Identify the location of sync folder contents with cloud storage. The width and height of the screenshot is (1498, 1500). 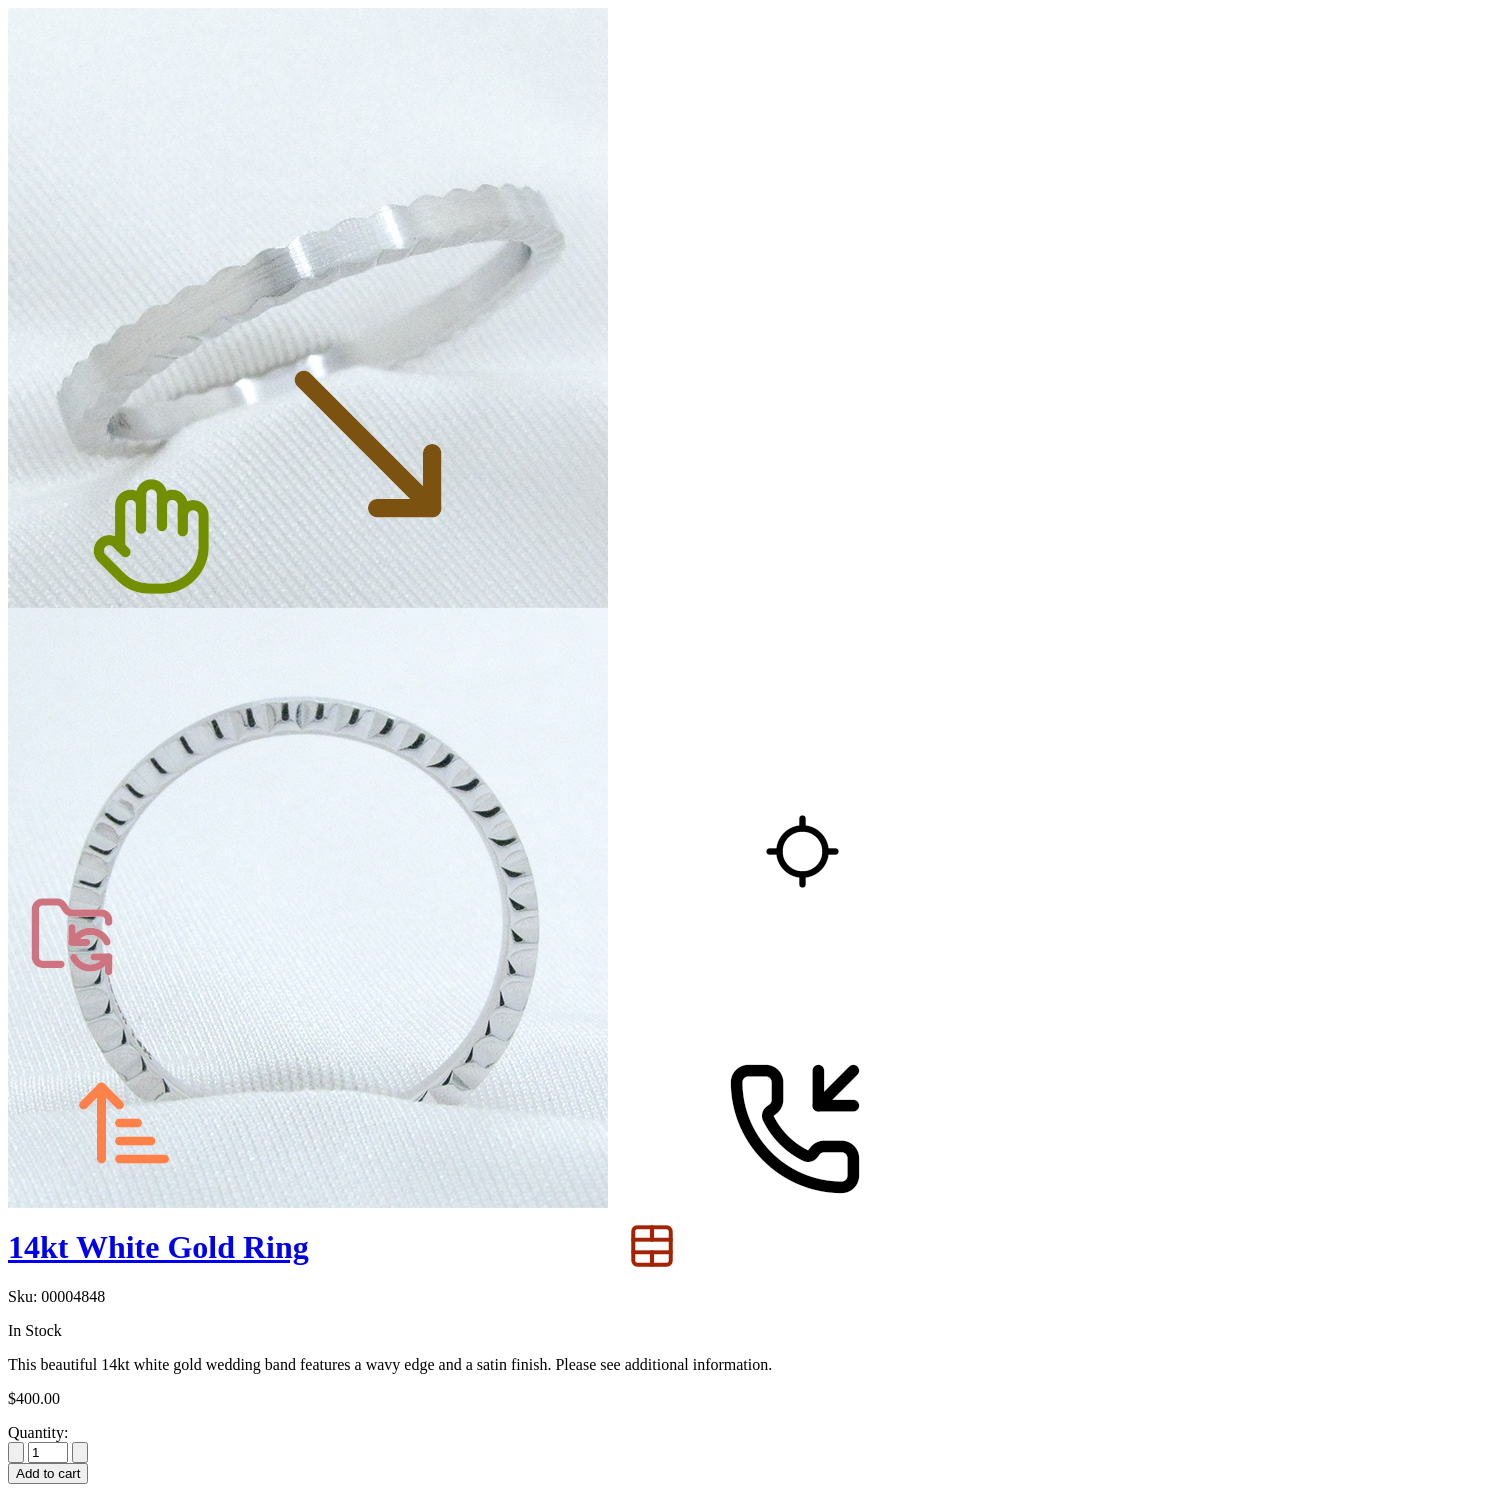
(72, 935).